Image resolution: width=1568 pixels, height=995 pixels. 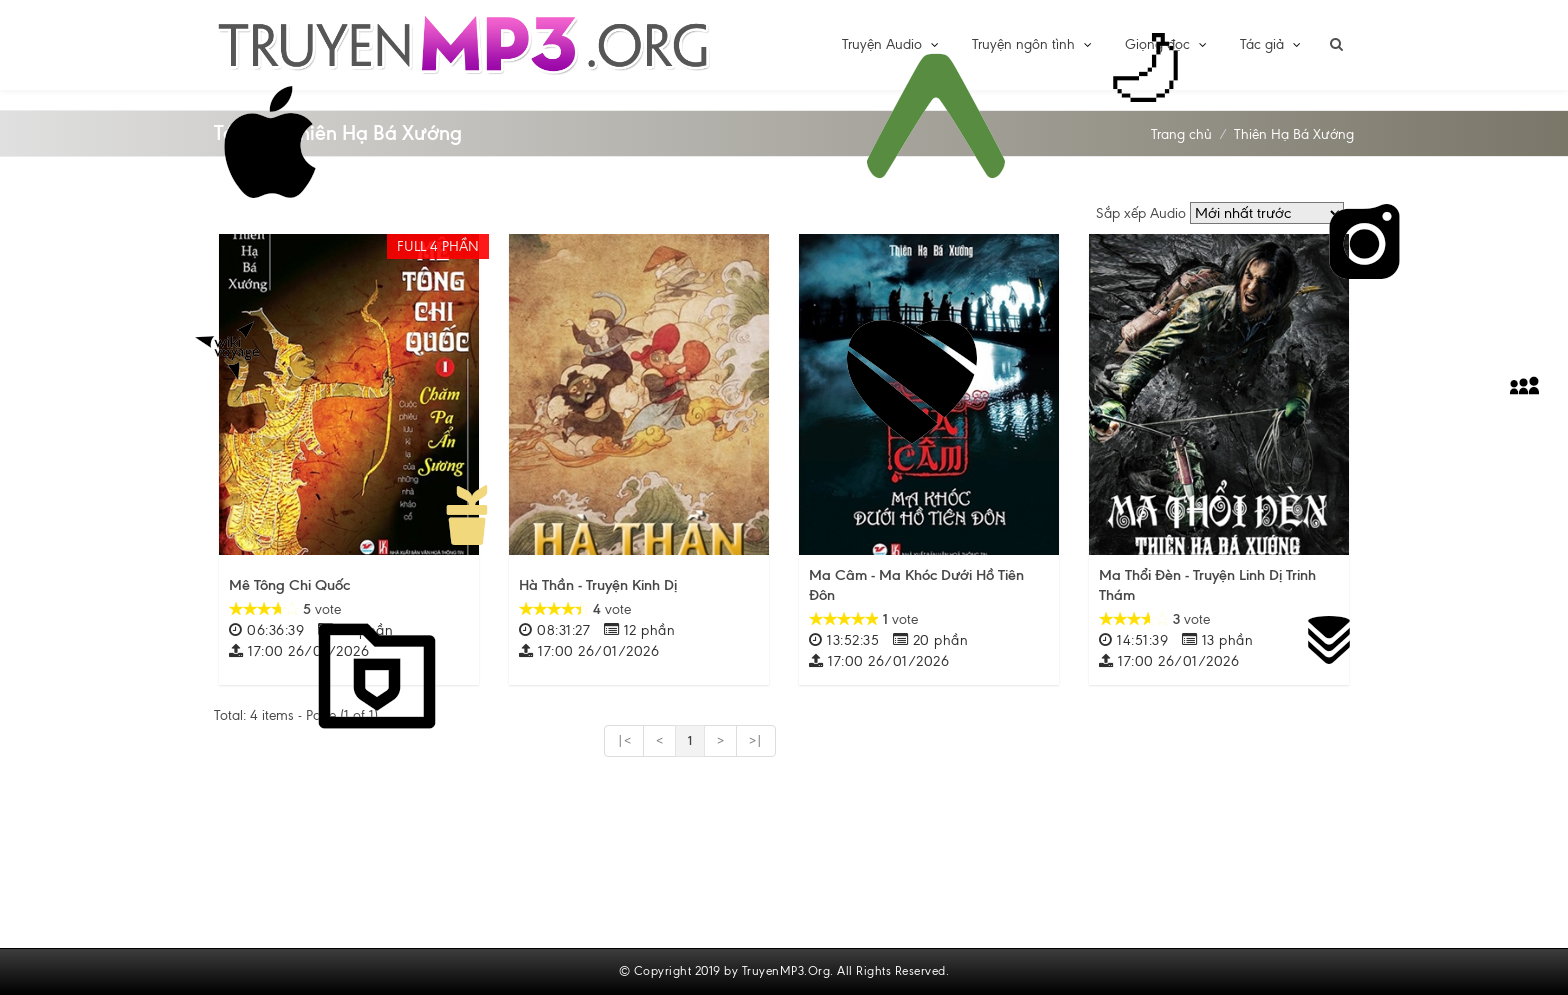 I want to click on expo development platform logo, so click(x=936, y=116).